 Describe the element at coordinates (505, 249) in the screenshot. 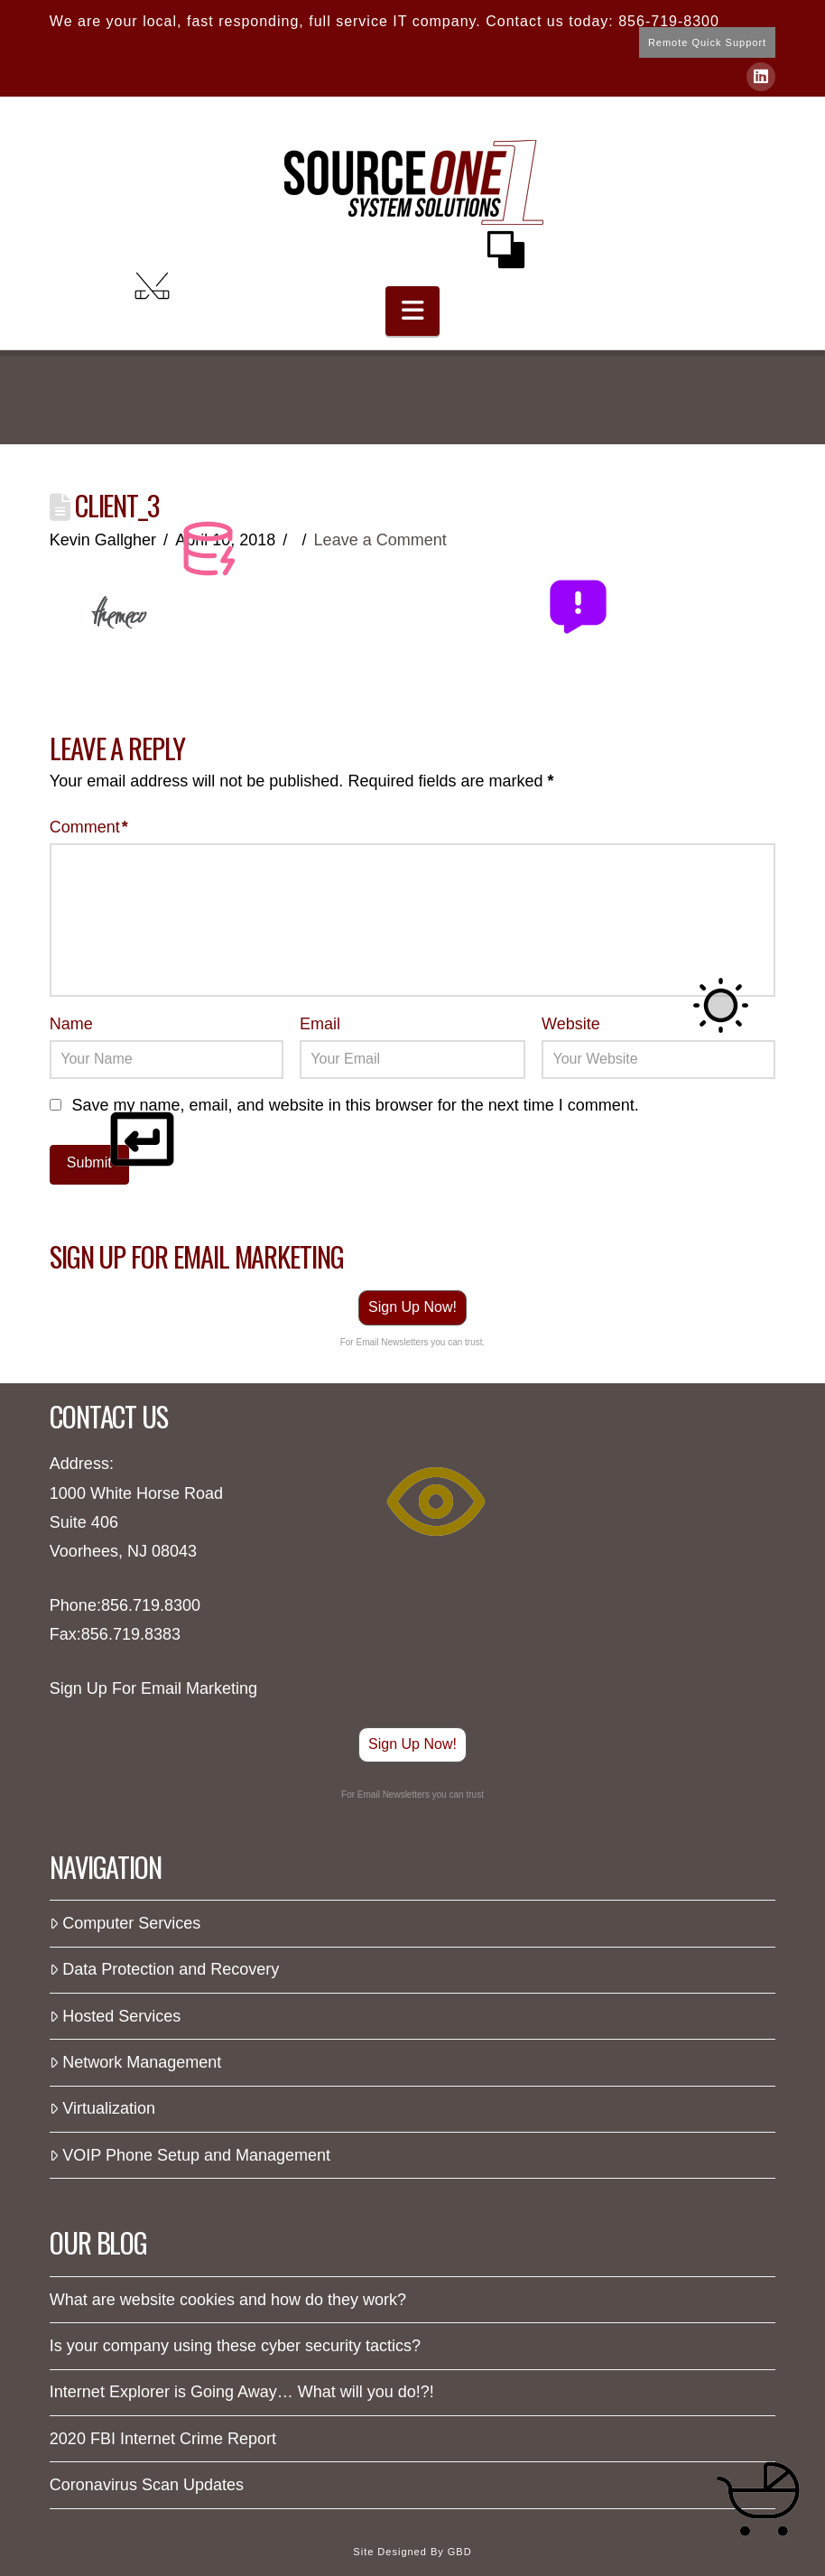

I see `subtract or remove a layer from selection` at that location.